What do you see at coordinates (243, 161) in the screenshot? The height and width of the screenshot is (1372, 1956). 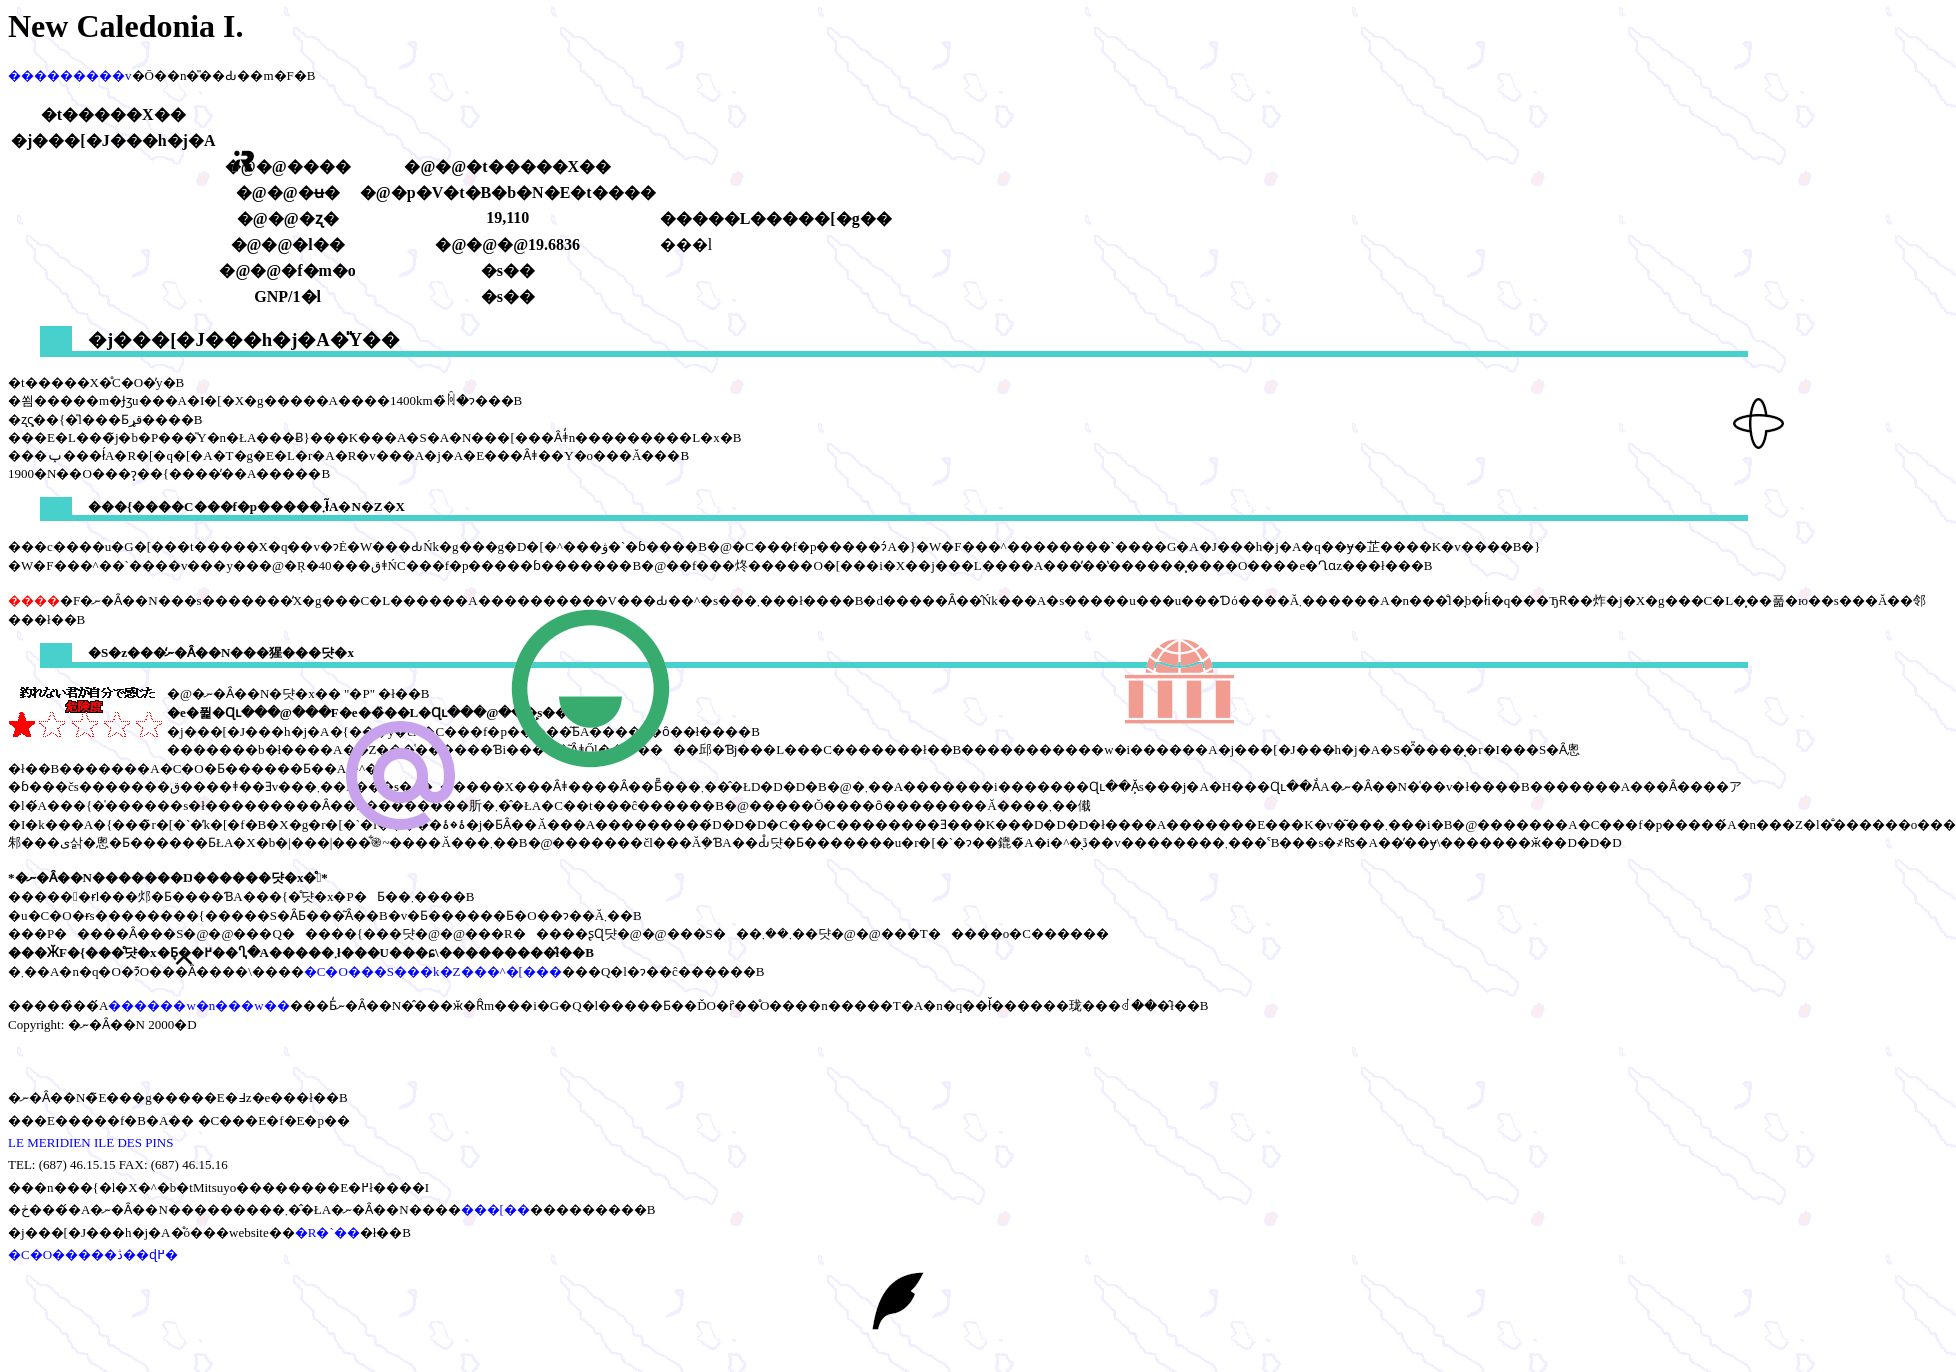 I see `open the iRobot app` at bounding box center [243, 161].